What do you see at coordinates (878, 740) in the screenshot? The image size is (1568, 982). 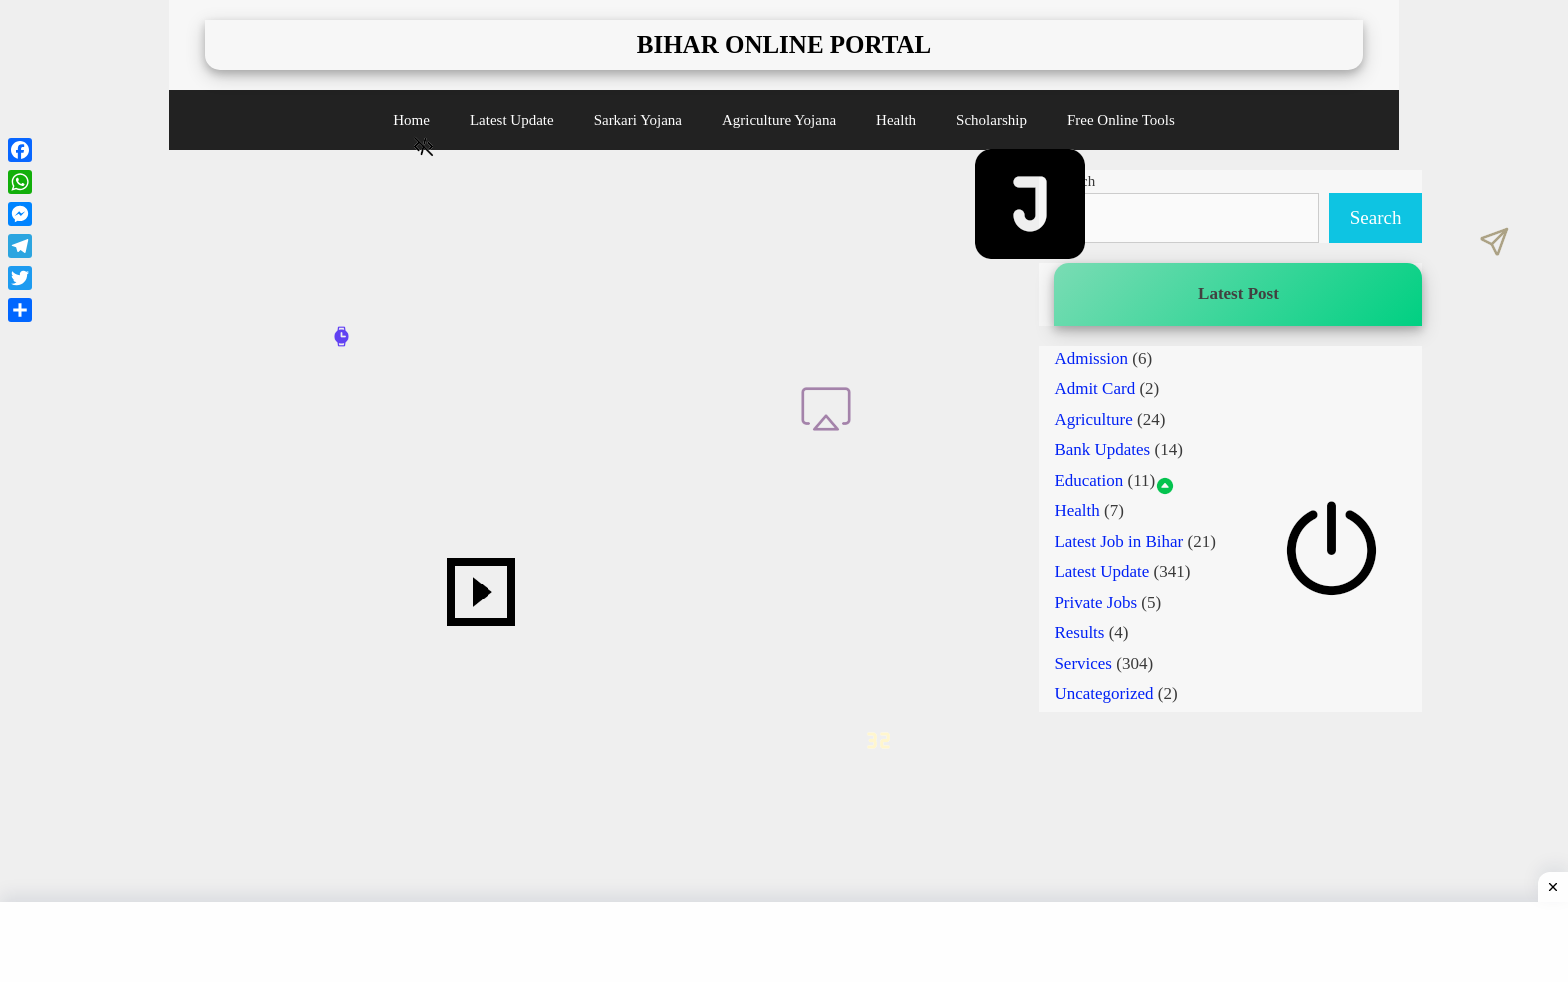 I see `indicates item number or position 32 in a list` at bounding box center [878, 740].